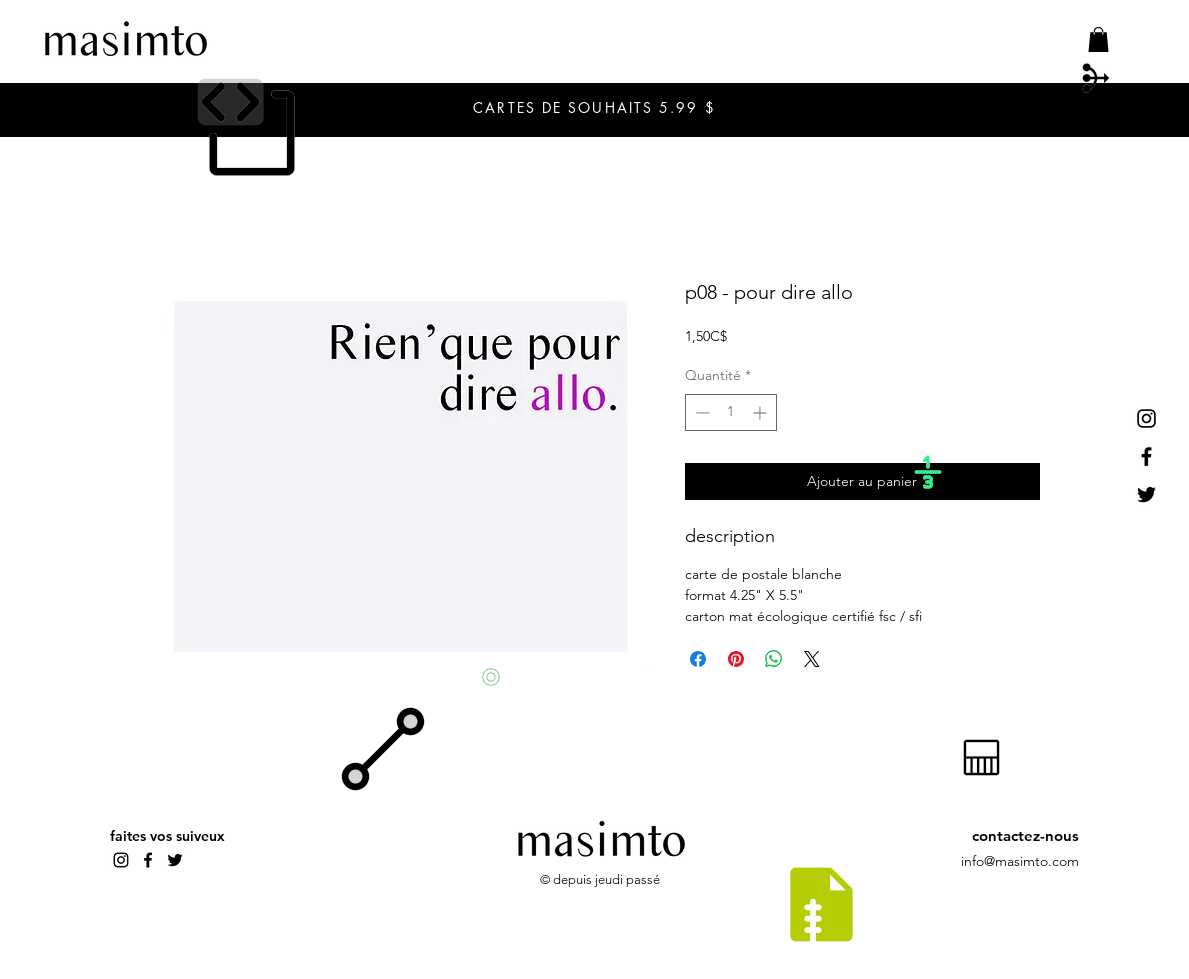  I want to click on merge or combine multiple inputs into one output, so click(1096, 78).